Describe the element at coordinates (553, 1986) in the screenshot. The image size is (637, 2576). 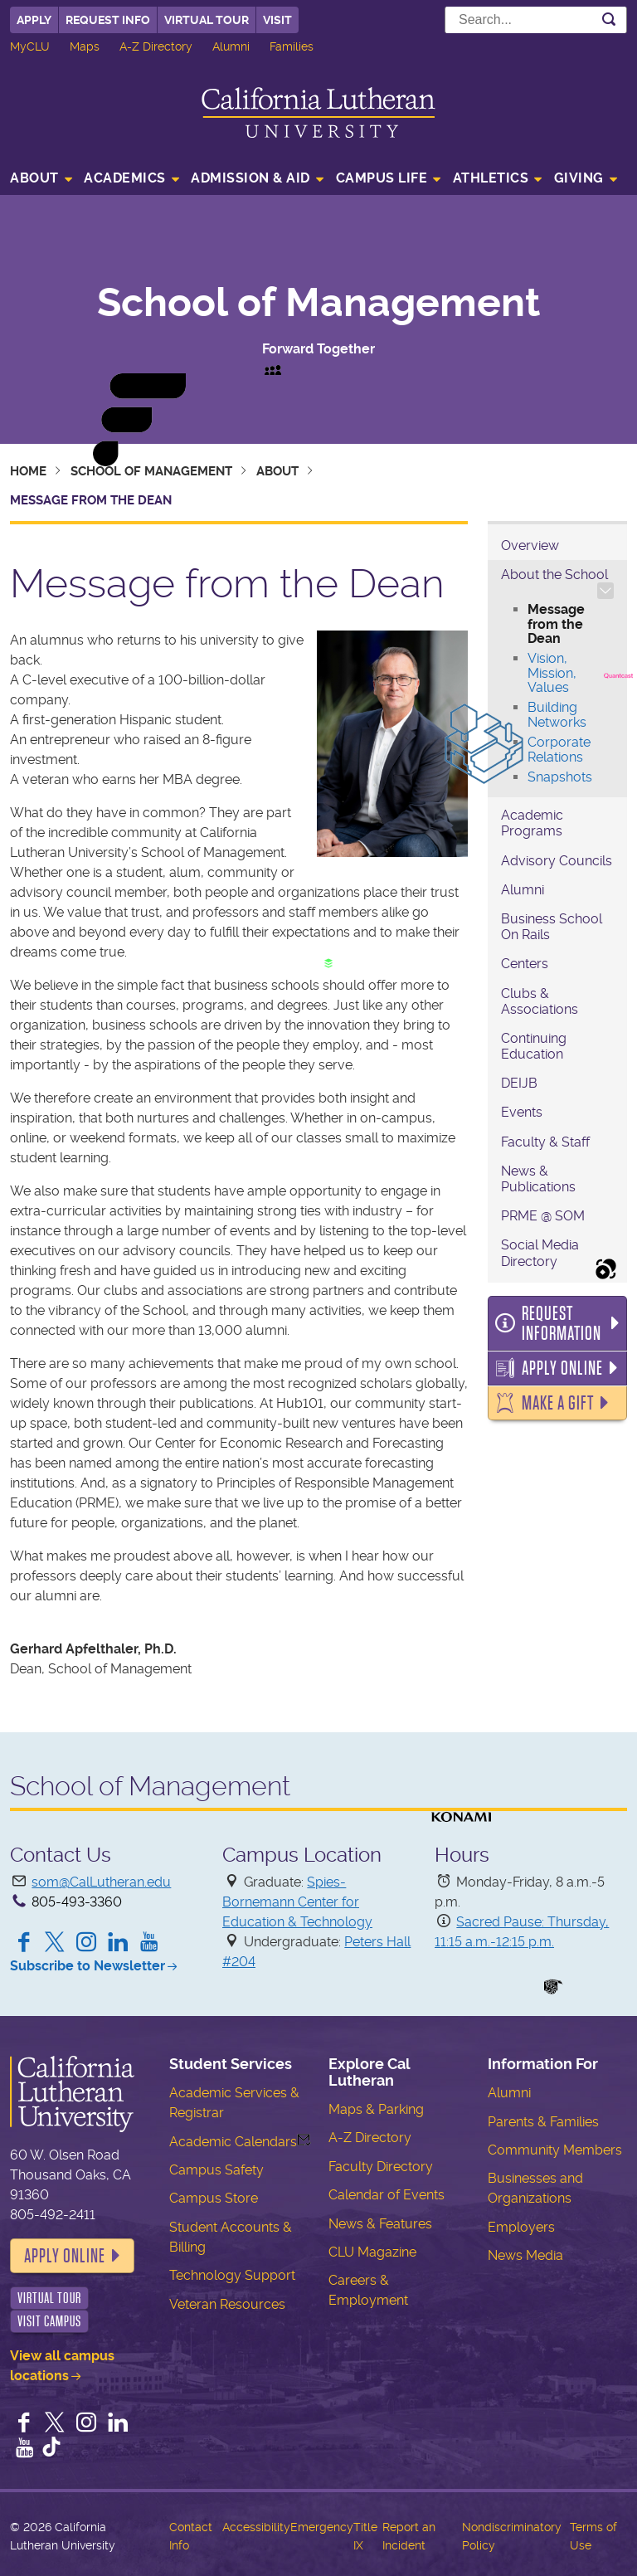
I see `sympy python library logo` at that location.